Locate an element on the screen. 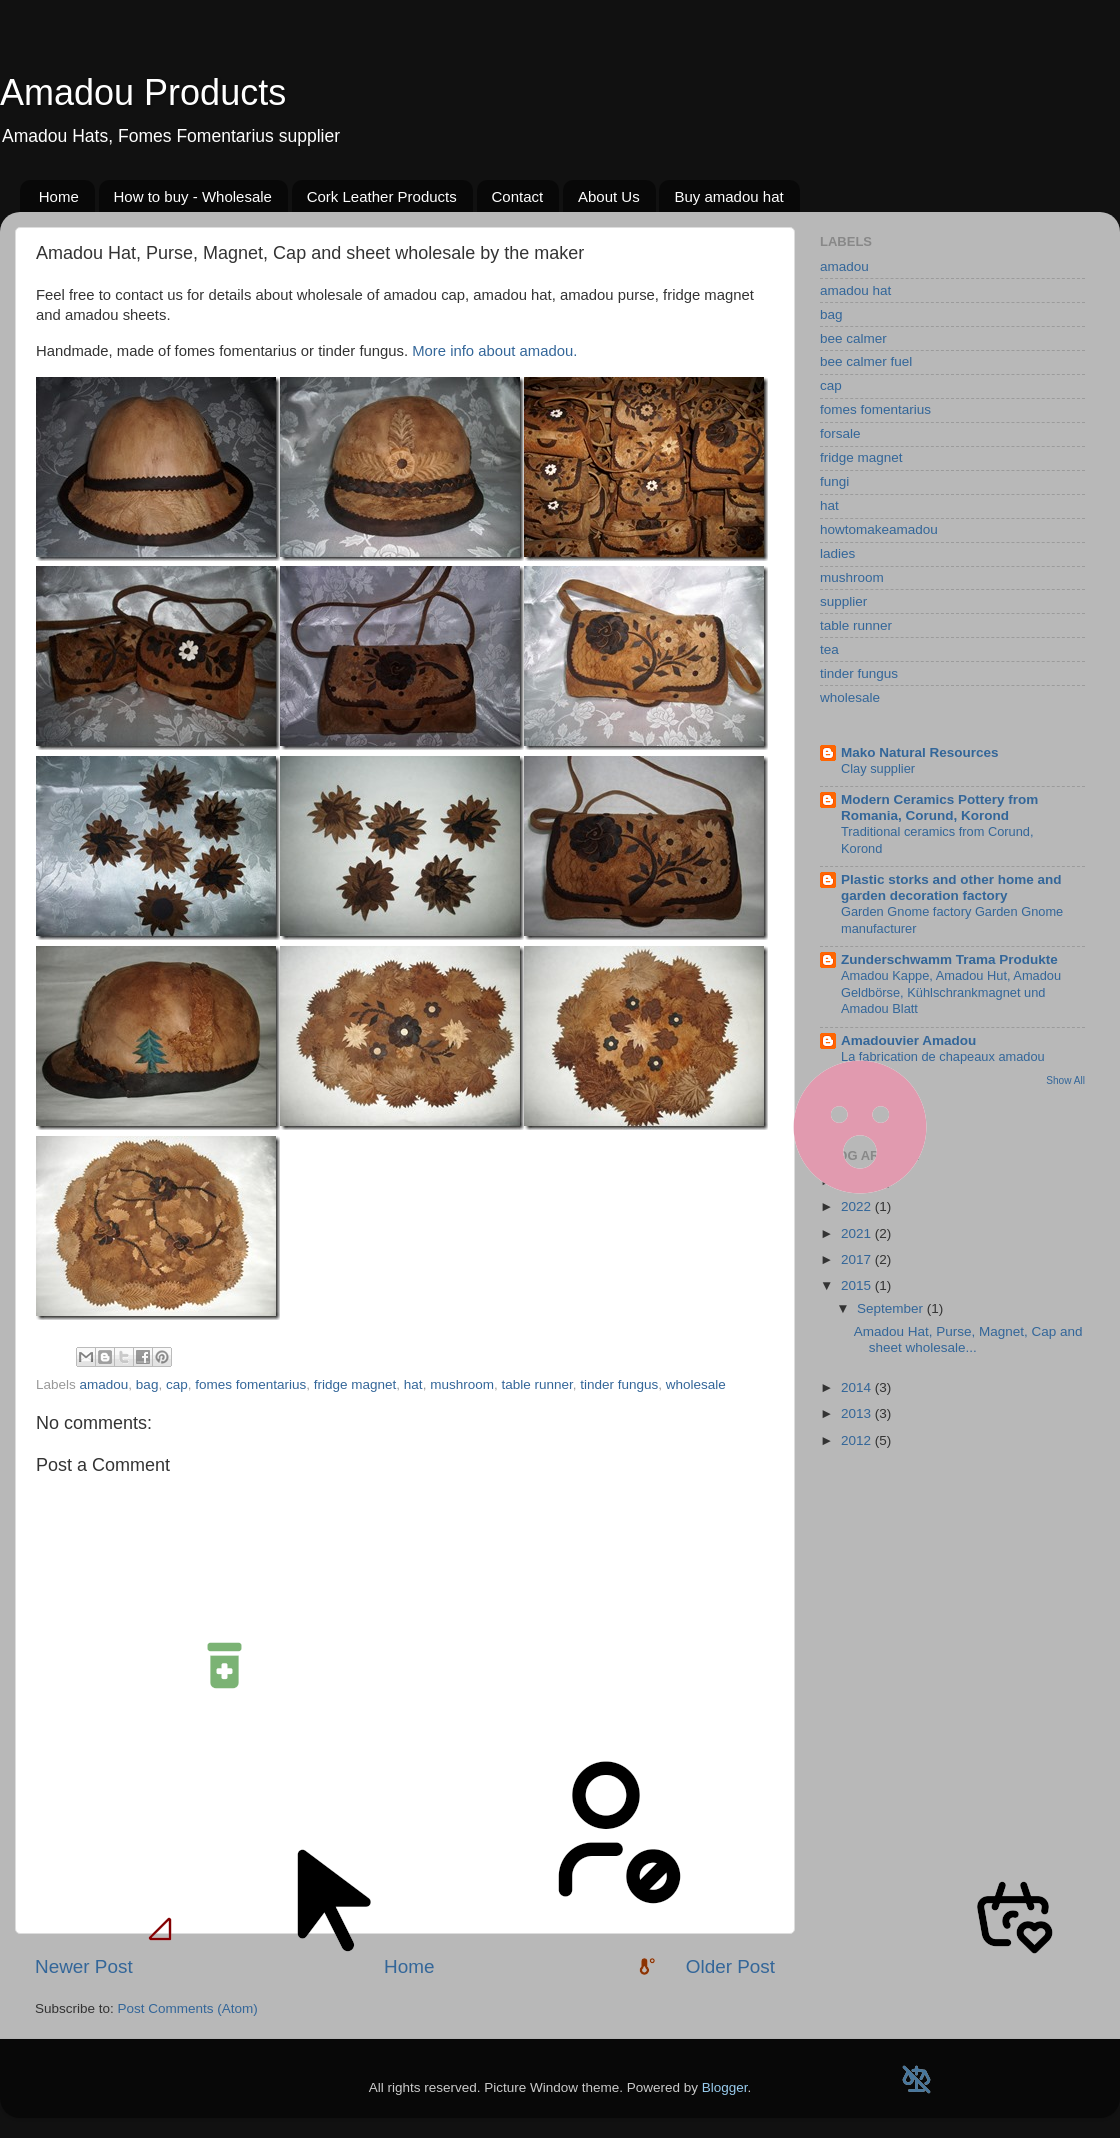  indicates weak cellular signal strength is located at coordinates (160, 1929).